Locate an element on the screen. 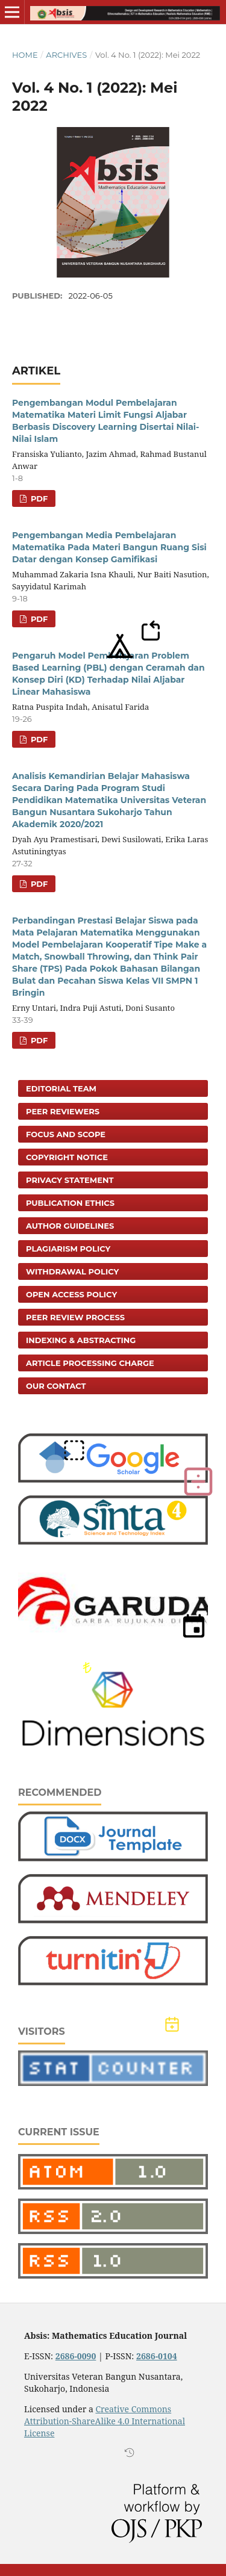  view or select Turkish lira currency is located at coordinates (87, 1668).